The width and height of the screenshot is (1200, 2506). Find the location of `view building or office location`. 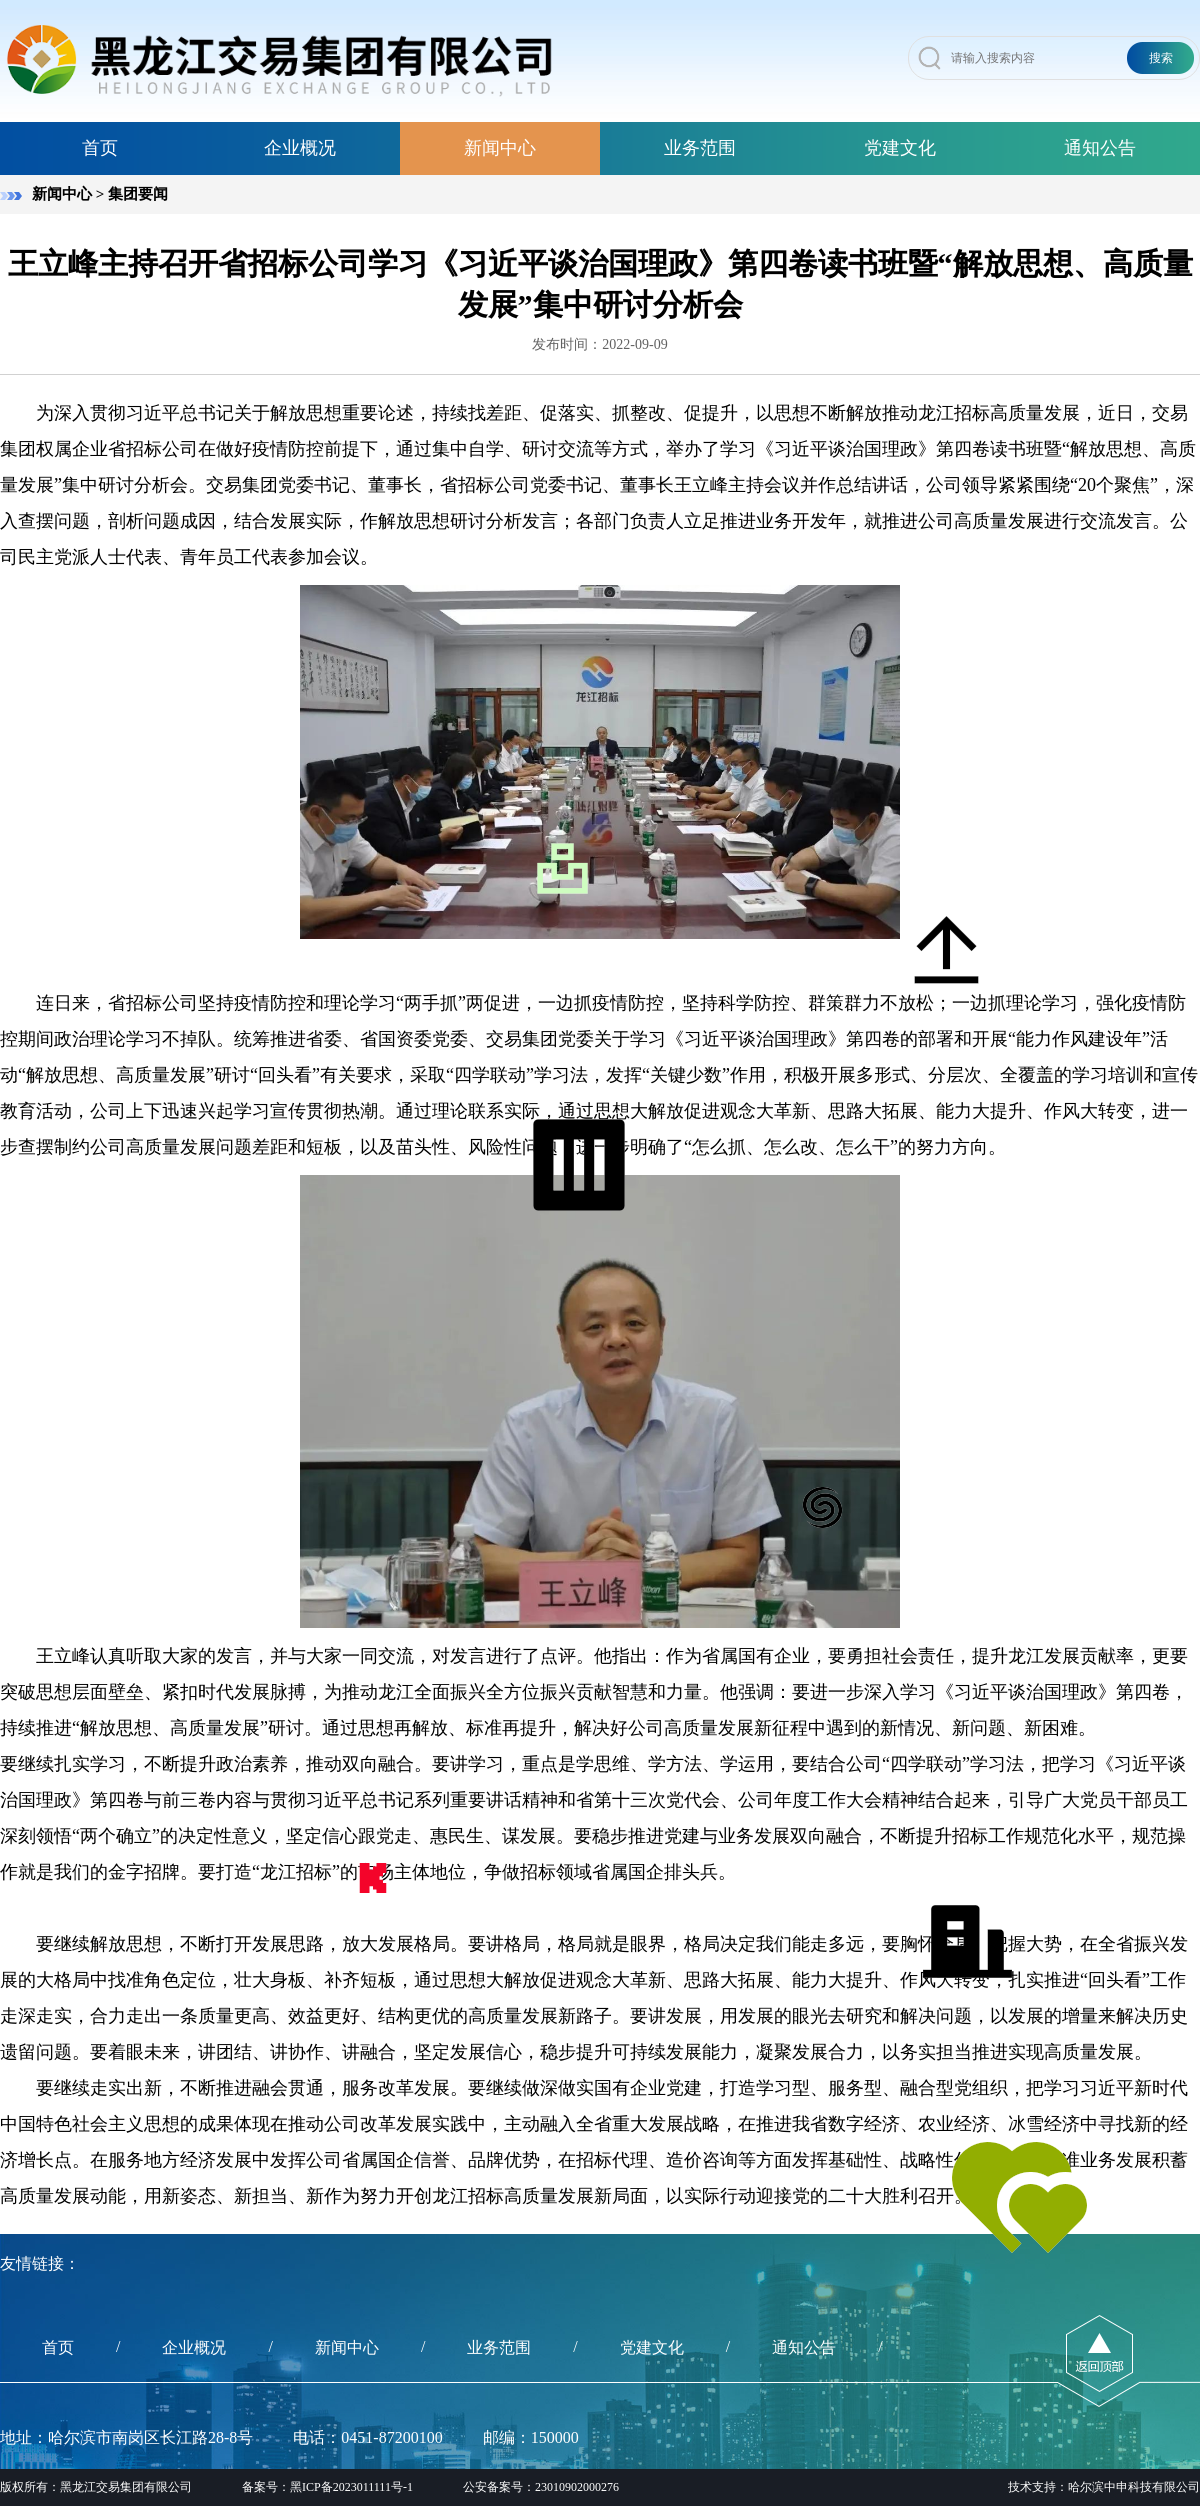

view building or office location is located at coordinates (967, 1941).